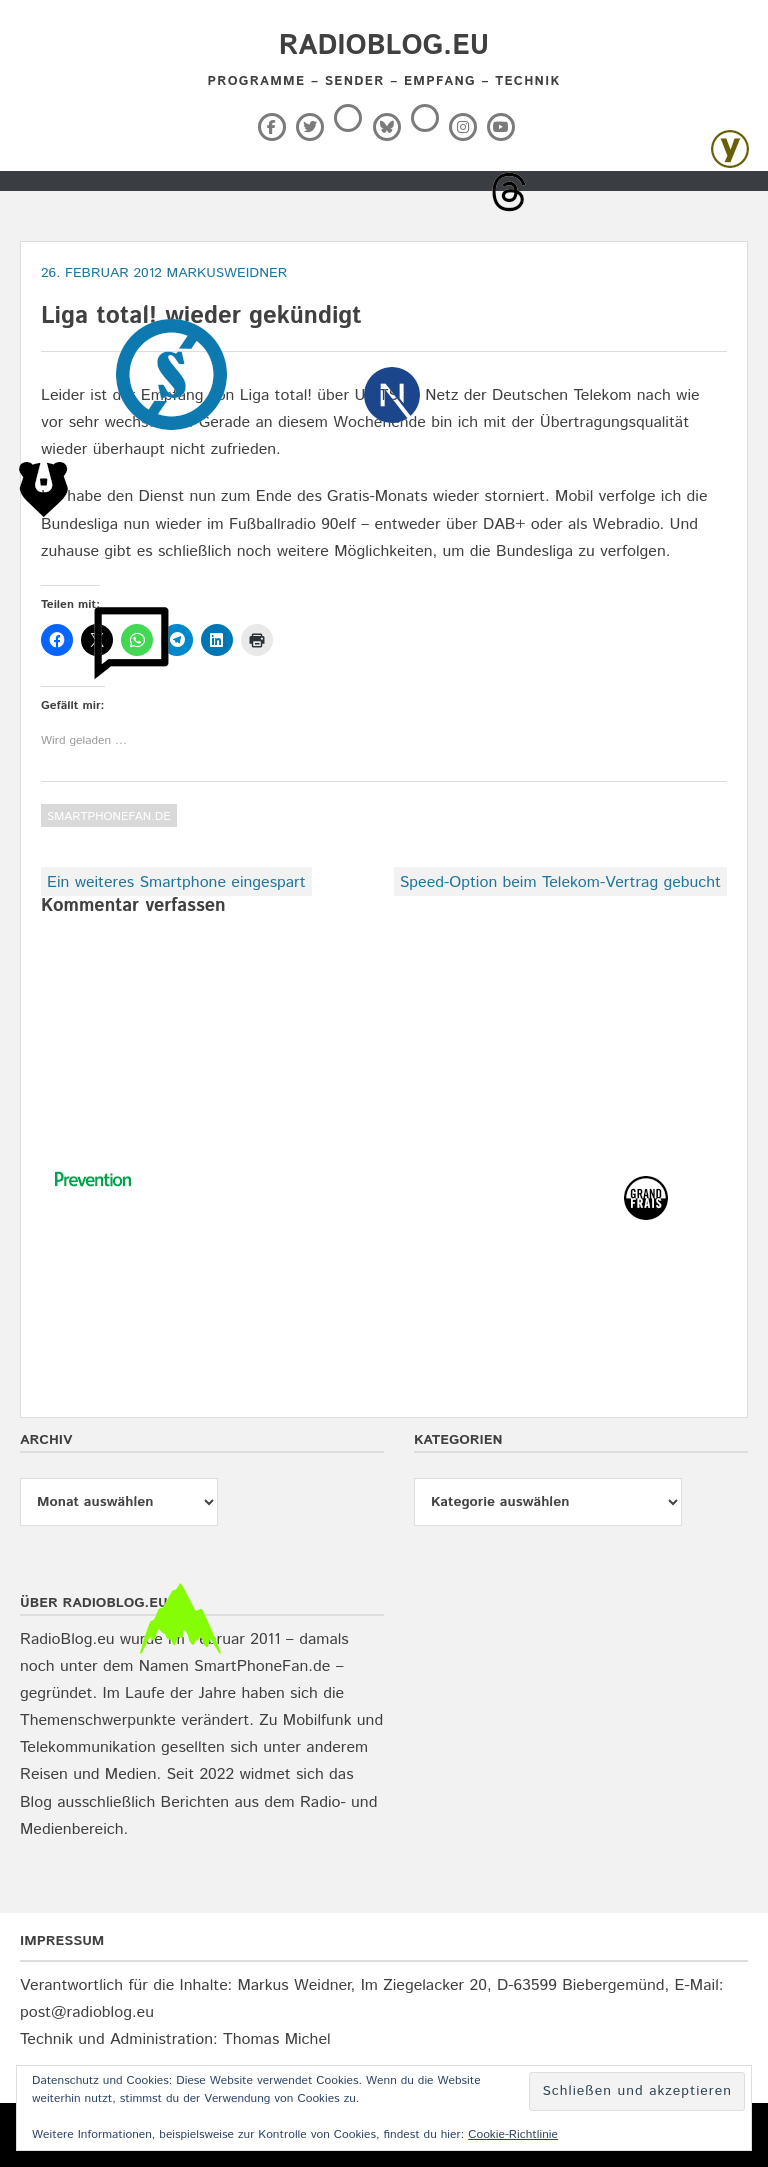  Describe the element at coordinates (646, 1198) in the screenshot. I see `grand frais grocery store logo` at that location.